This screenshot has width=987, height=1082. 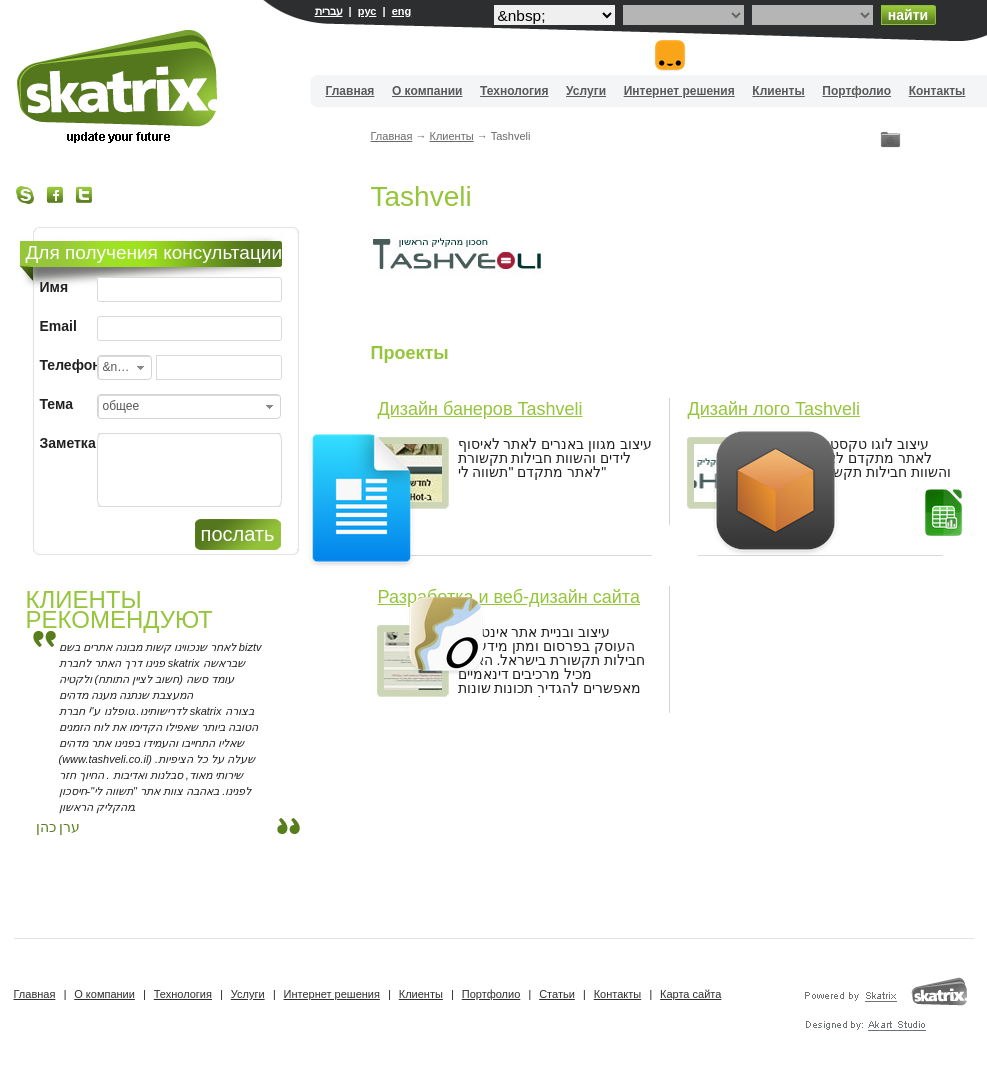 I want to click on open bauh package manager, so click(x=775, y=490).